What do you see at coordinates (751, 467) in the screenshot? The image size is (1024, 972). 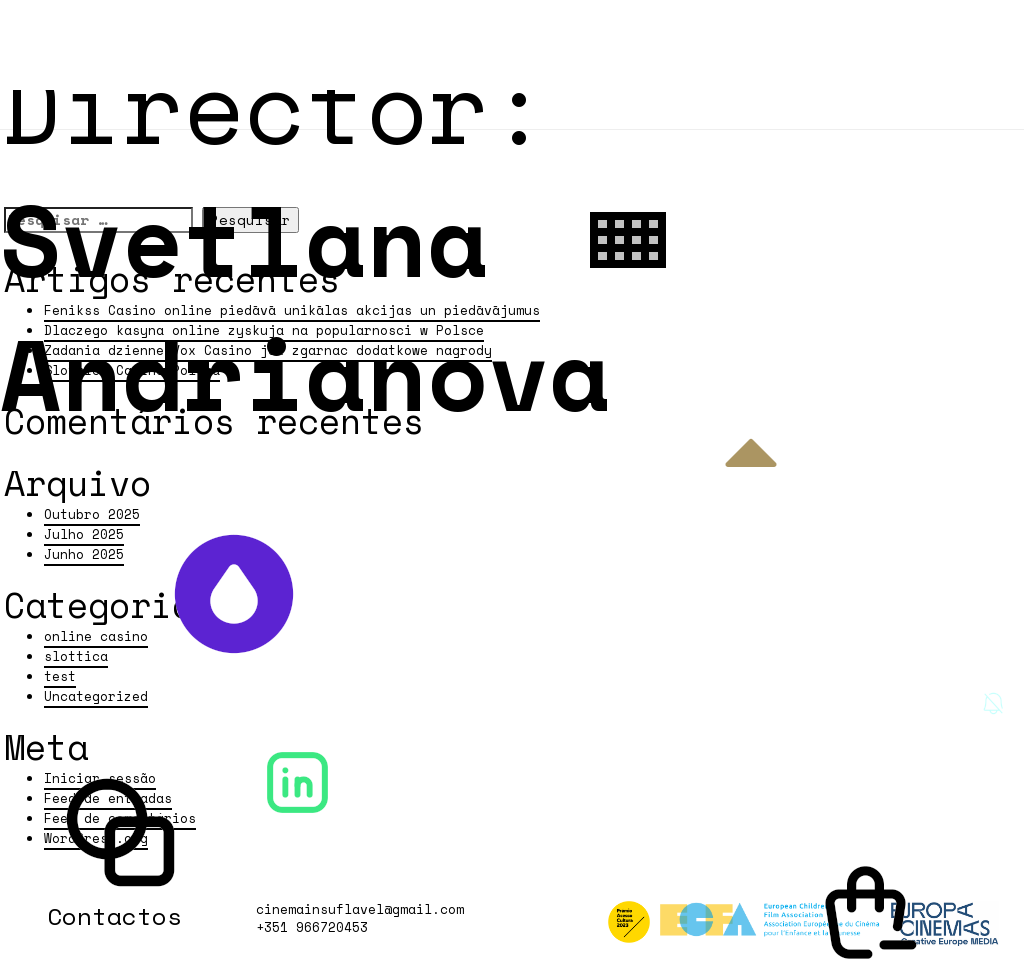 I see `navigate up or go to previous item` at bounding box center [751, 467].